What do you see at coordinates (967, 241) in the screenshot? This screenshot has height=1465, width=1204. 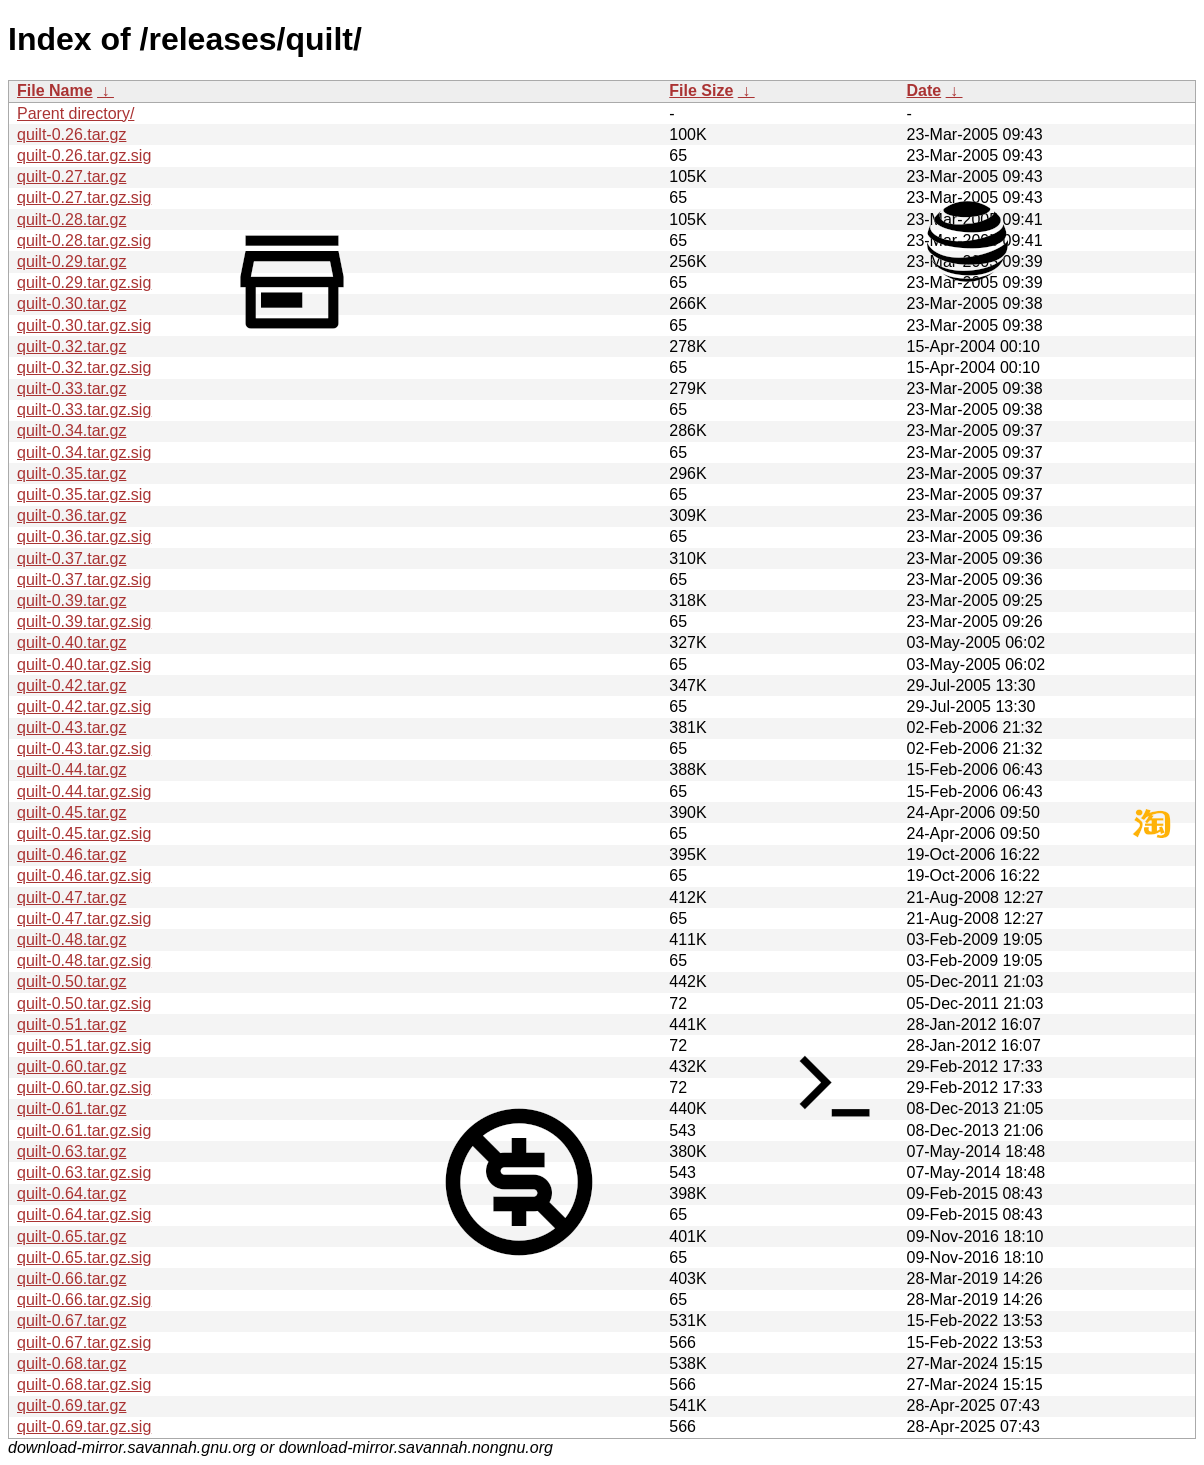 I see `AT&T company logo` at bounding box center [967, 241].